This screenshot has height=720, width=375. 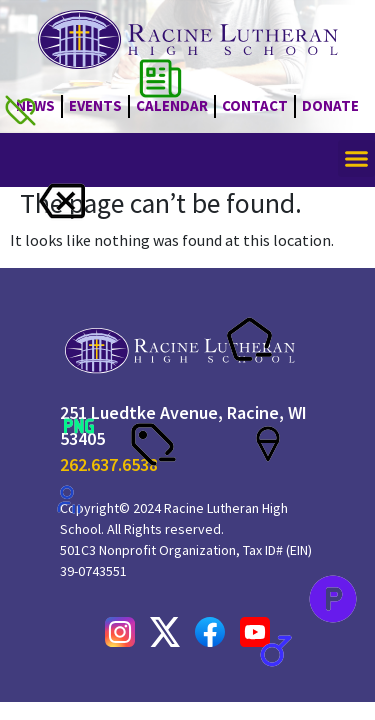 I want to click on delete the last character entered, so click(x=62, y=201).